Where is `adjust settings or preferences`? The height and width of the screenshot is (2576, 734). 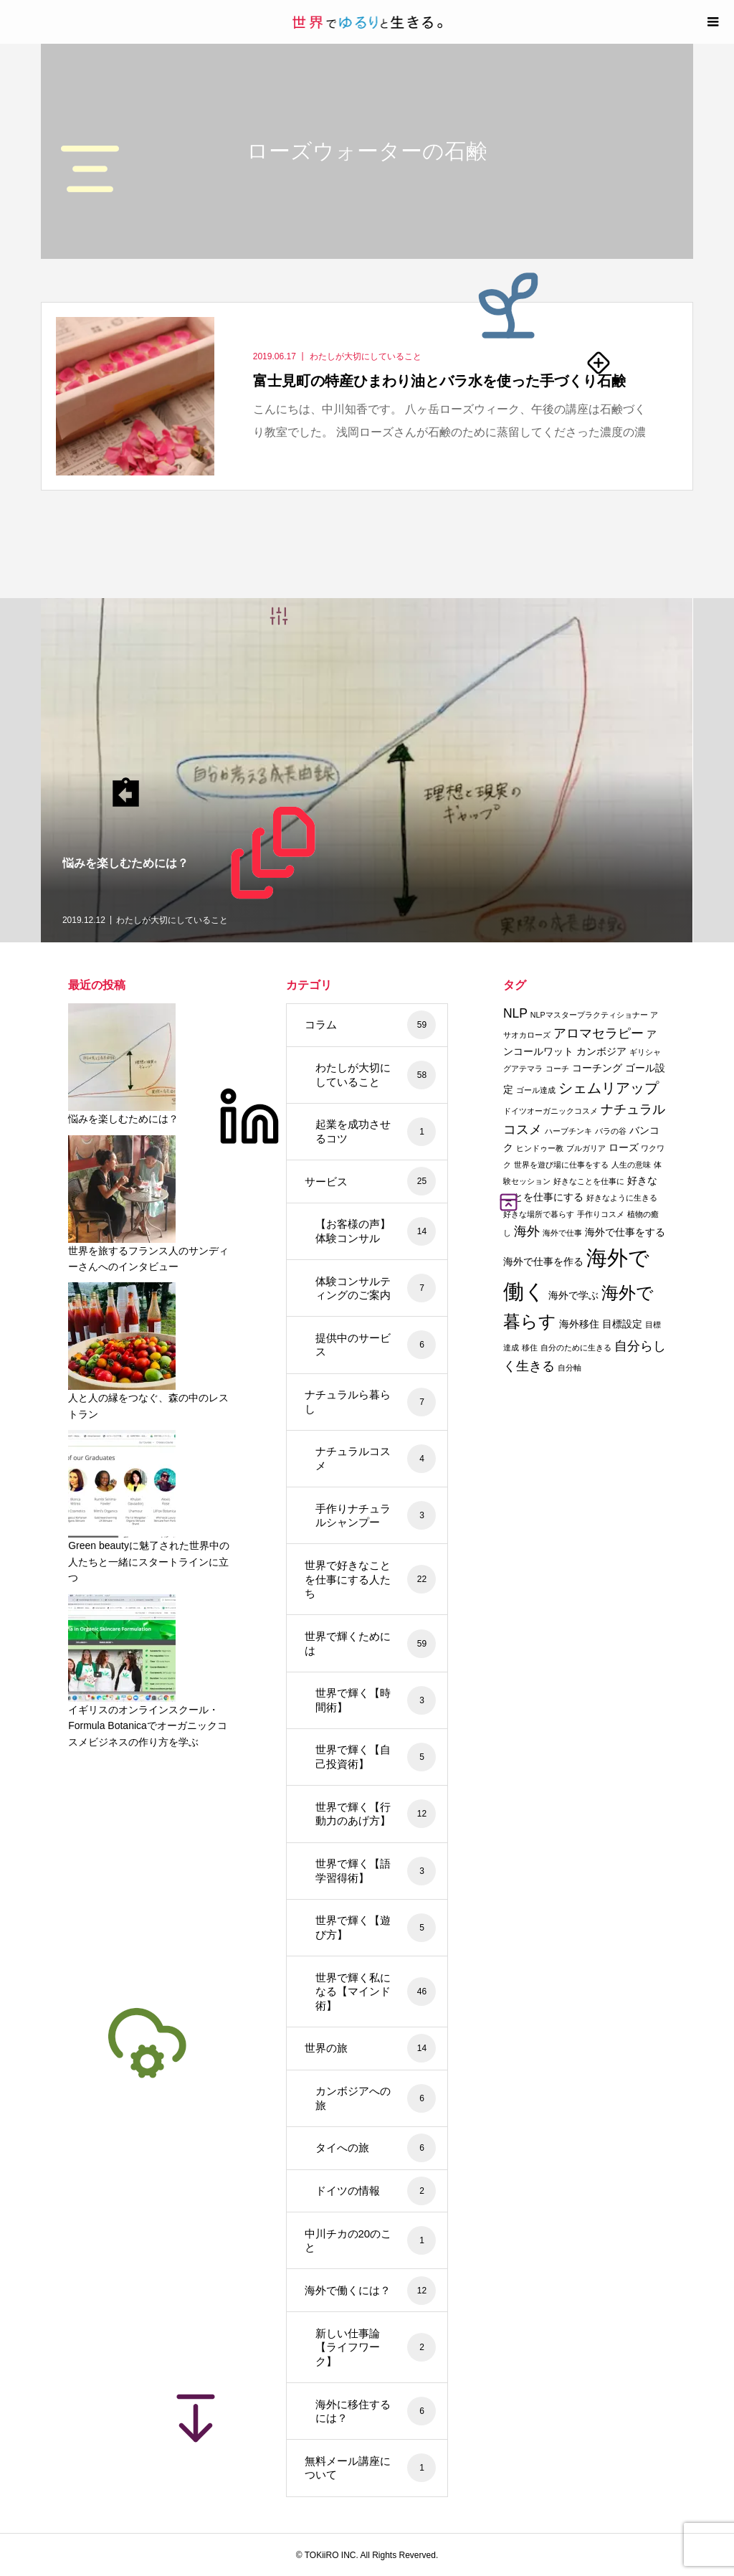 adjust settings or preferences is located at coordinates (279, 616).